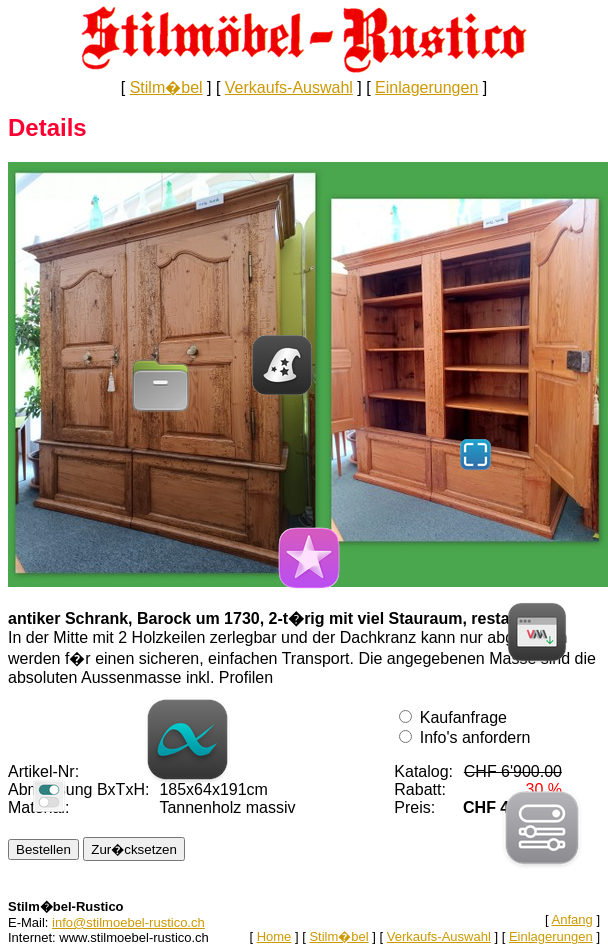 This screenshot has width=608, height=949. What do you see at coordinates (542, 829) in the screenshot?
I see `open interface design preferences` at bounding box center [542, 829].